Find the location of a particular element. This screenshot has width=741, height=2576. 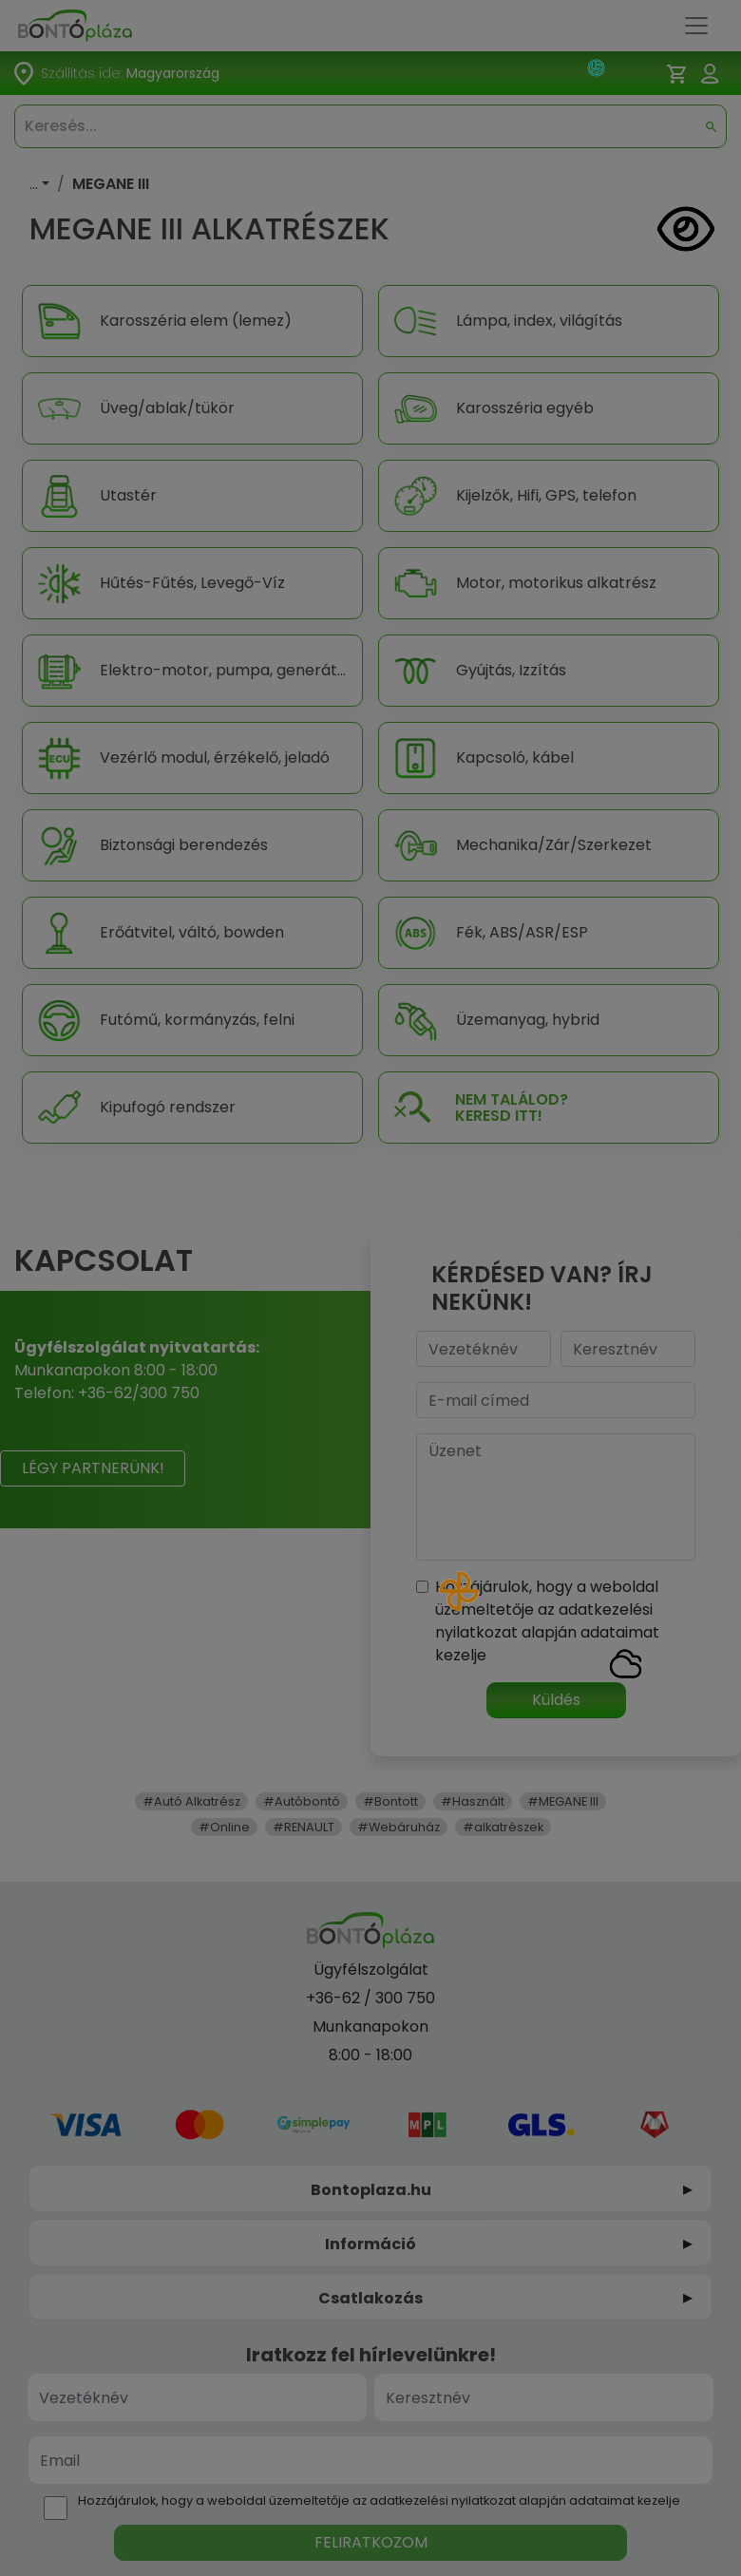

access renewable energy settings is located at coordinates (459, 1591).